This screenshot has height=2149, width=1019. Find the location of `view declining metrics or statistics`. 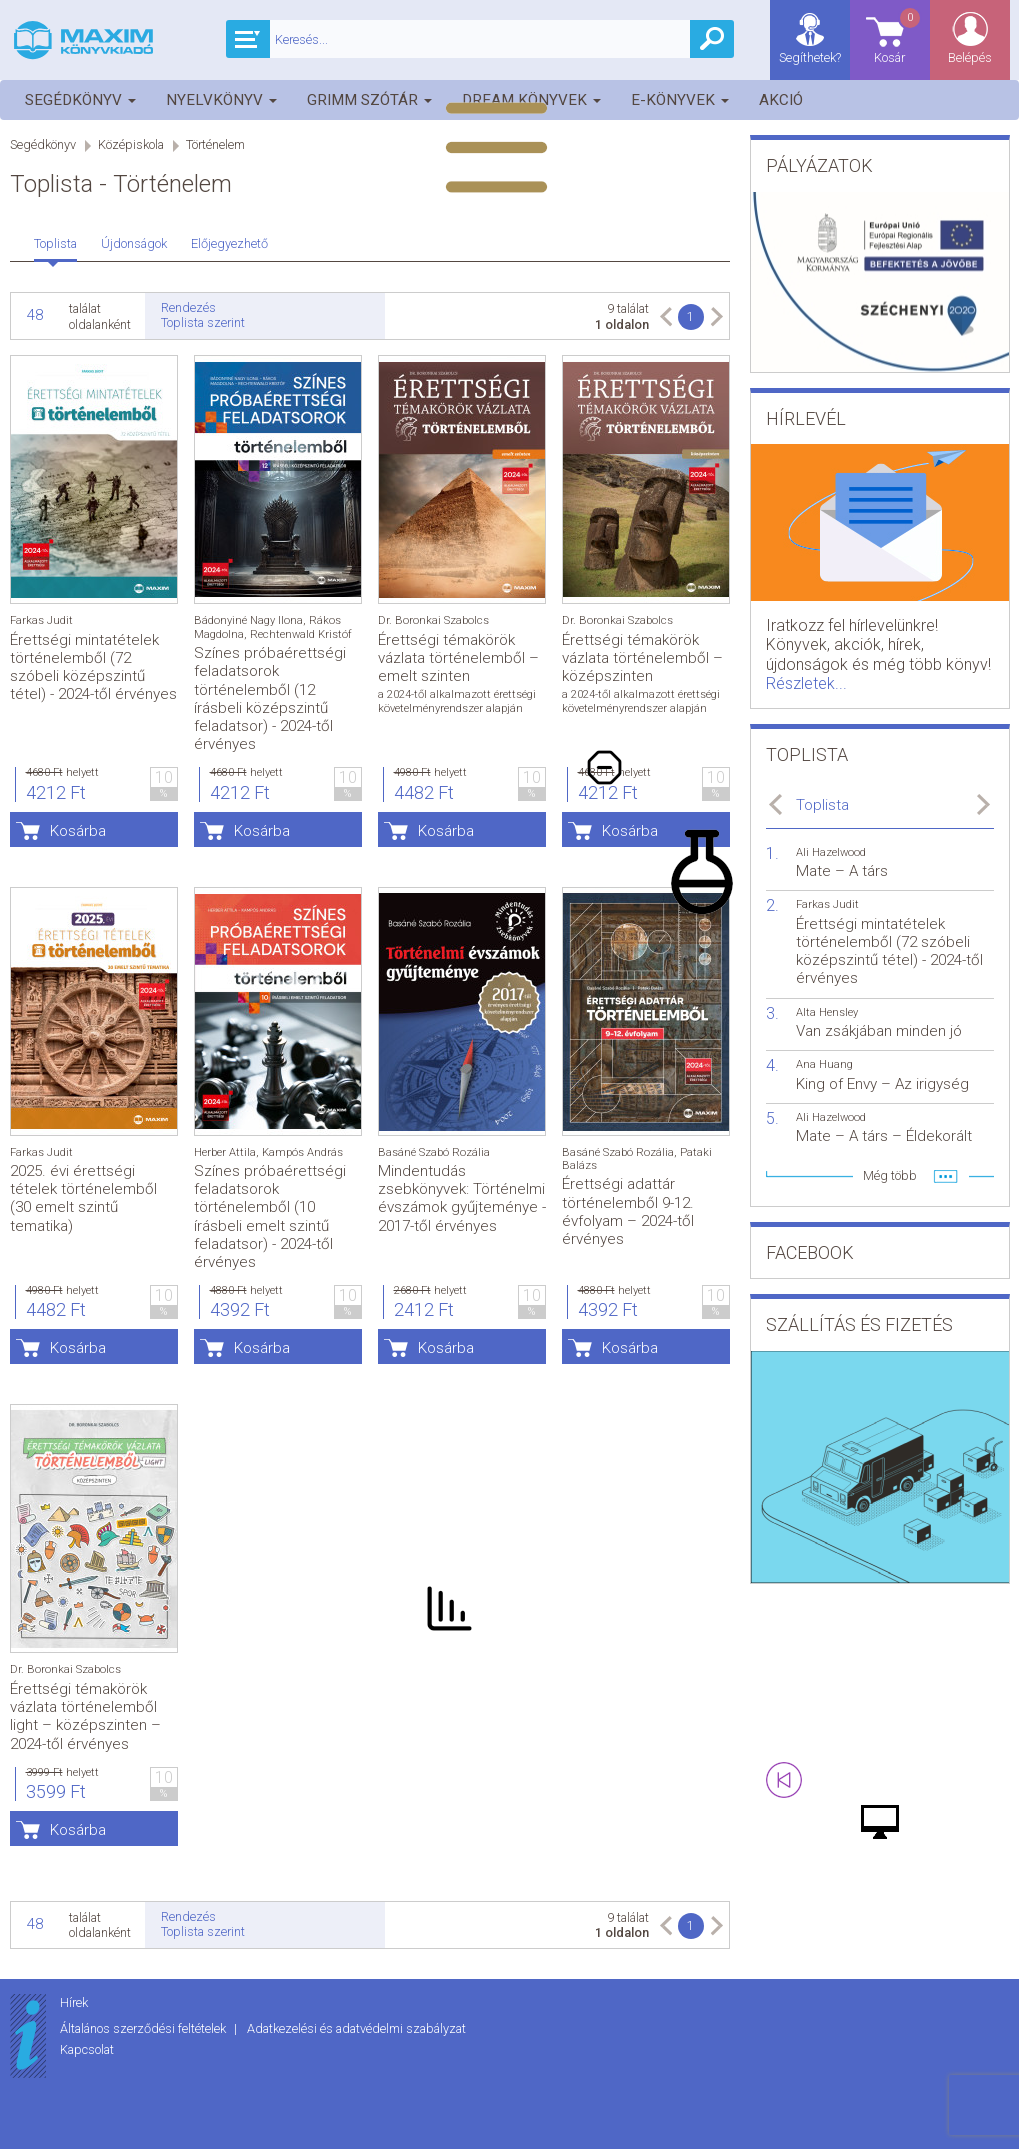

view declining metrics or statistics is located at coordinates (449, 1608).